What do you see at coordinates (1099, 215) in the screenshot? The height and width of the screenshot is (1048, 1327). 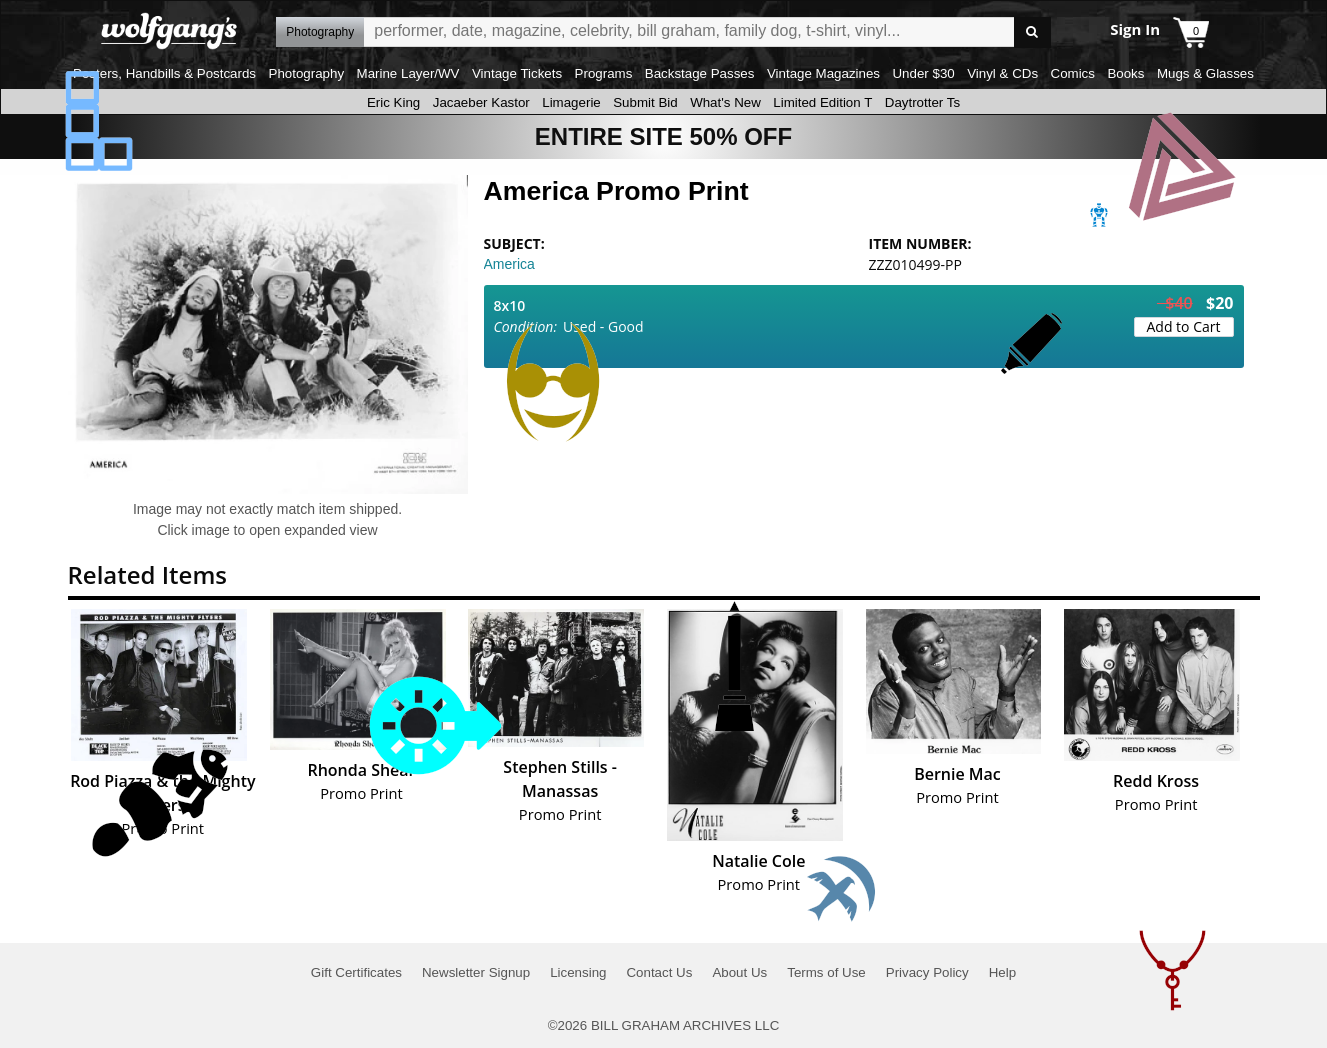 I see `select battle mech unit in game` at bounding box center [1099, 215].